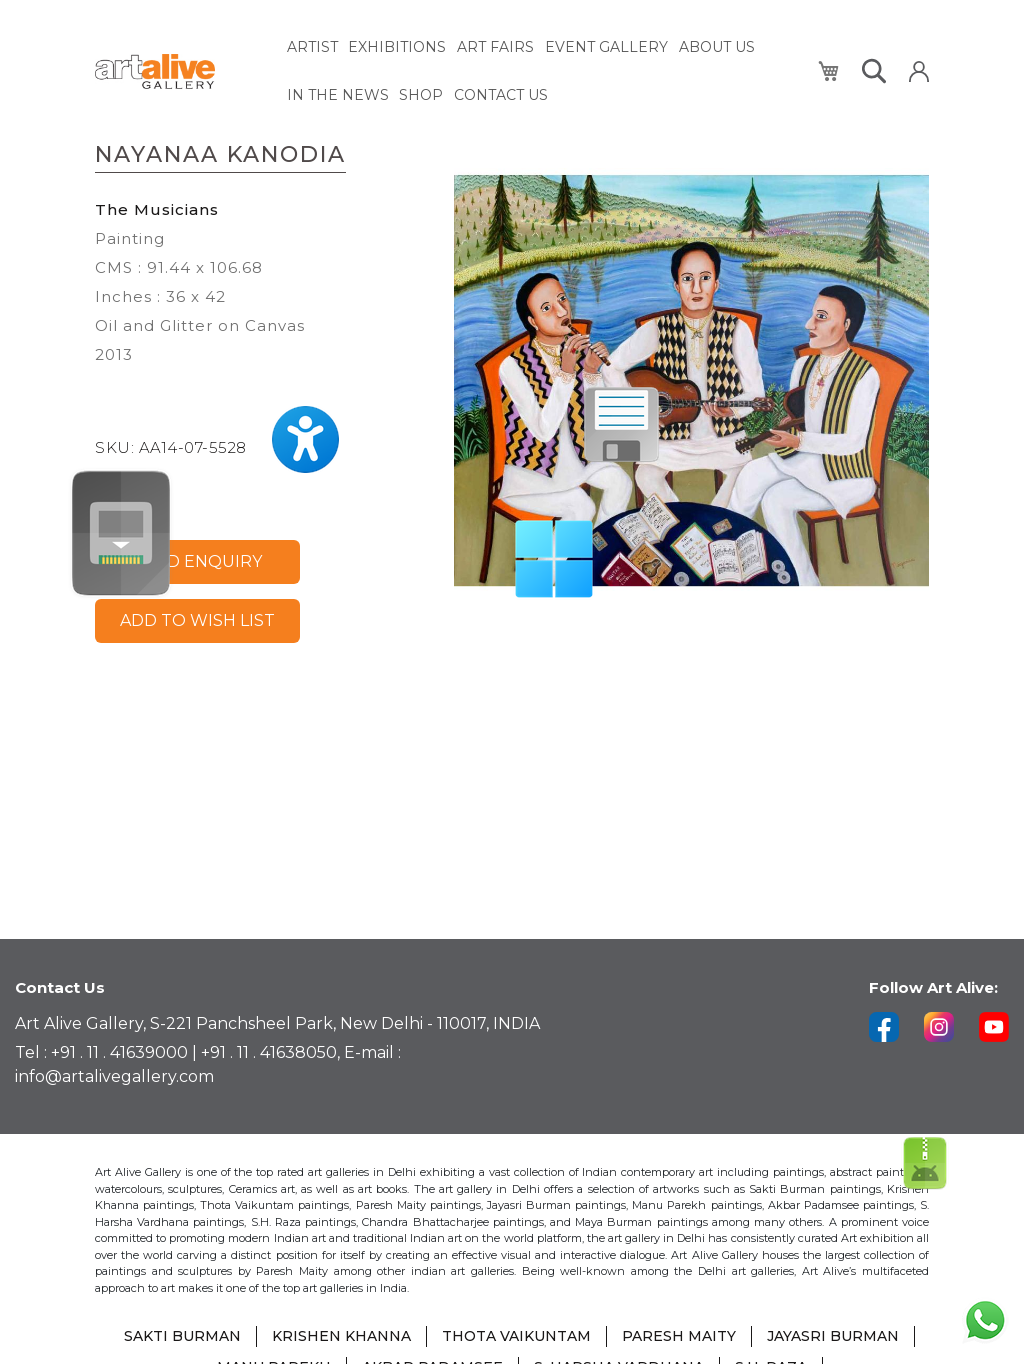 This screenshot has height=1364, width=1024. What do you see at coordinates (925, 1163) in the screenshot?
I see `an android application package file (apk)` at bounding box center [925, 1163].